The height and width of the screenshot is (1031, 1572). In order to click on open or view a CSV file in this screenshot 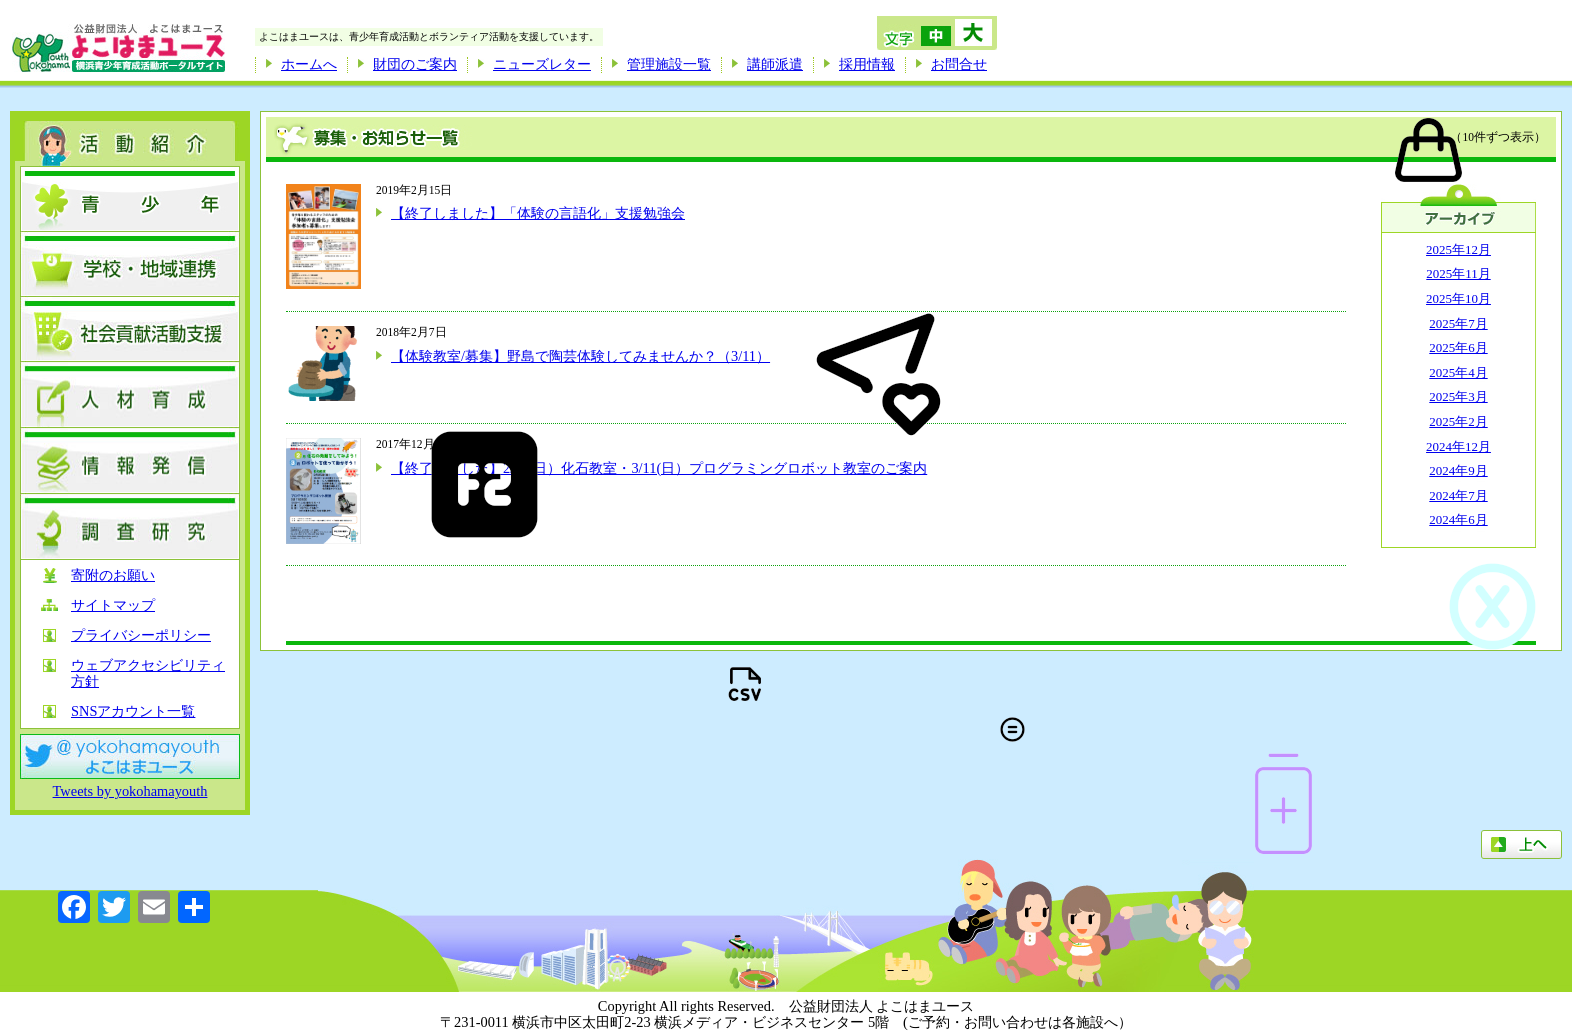, I will do `click(745, 685)`.